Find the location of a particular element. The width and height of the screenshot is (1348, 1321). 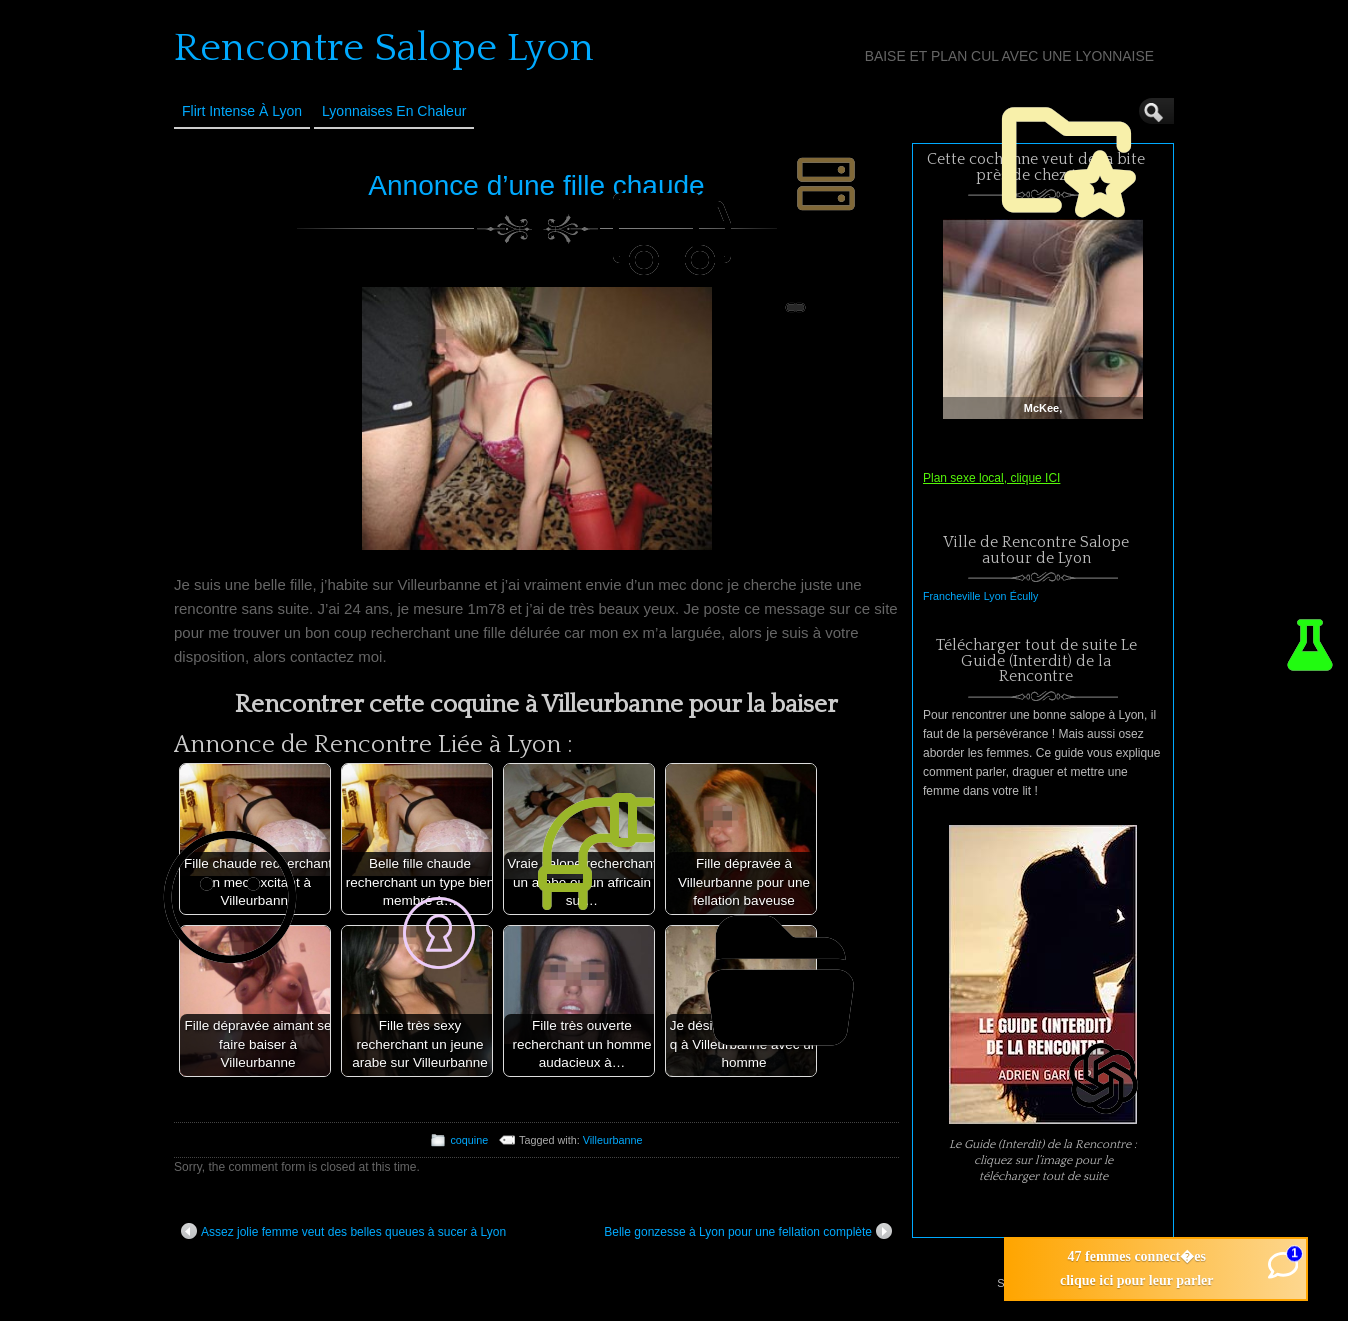

access starred or favorite folders is located at coordinates (1066, 157).